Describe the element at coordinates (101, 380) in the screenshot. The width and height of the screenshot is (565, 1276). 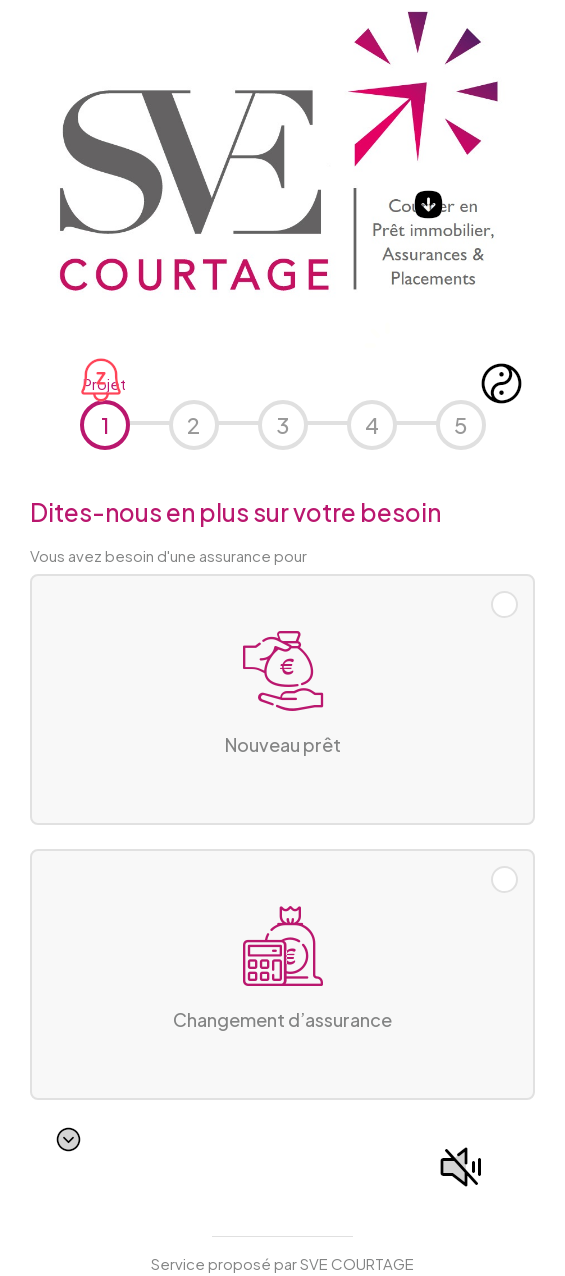
I see `snooze notifications` at that location.